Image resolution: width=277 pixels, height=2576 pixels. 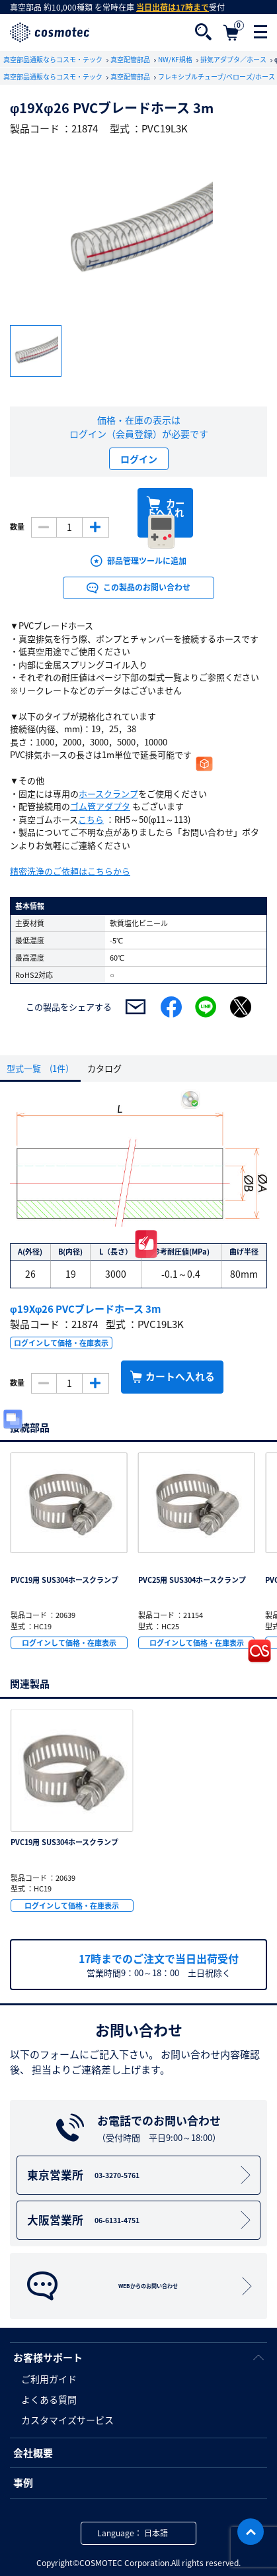 I want to click on optical drive verified and ready, so click(x=190, y=1099).